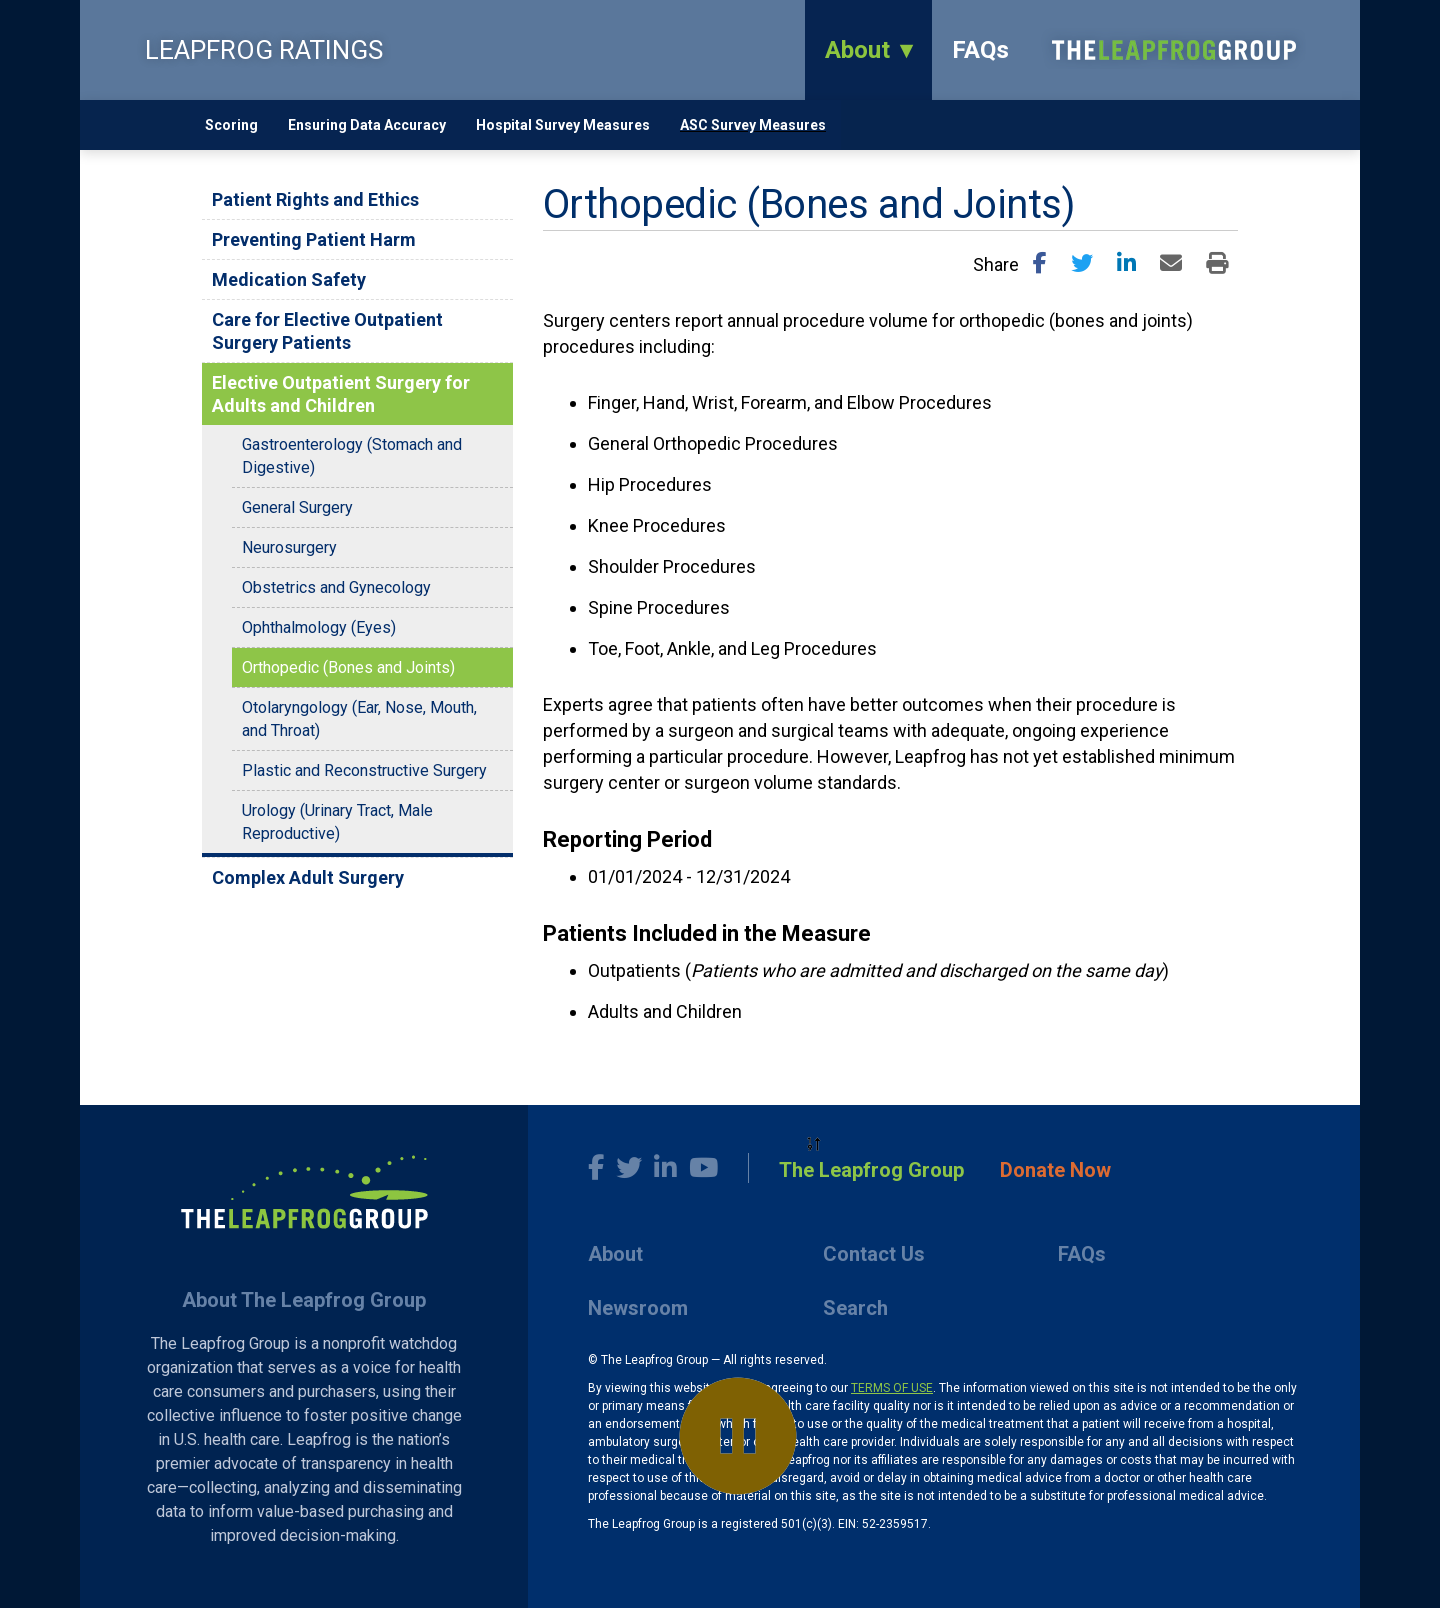 This screenshot has height=1608, width=1440. Describe the element at coordinates (738, 1436) in the screenshot. I see `pause media playback` at that location.